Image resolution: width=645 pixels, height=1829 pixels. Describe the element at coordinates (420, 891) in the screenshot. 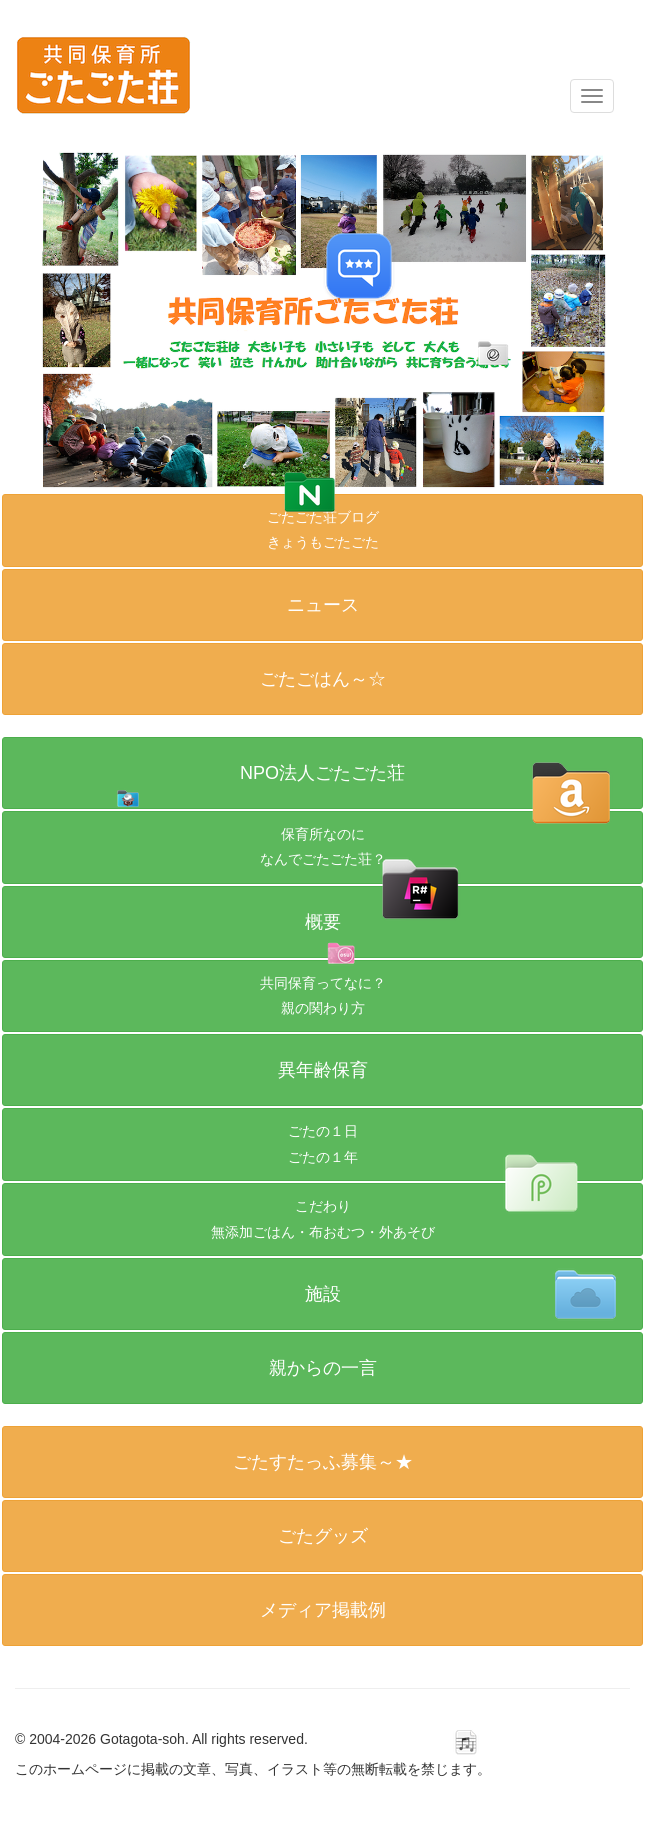

I see `open JetBrains ReSharper project folder` at that location.